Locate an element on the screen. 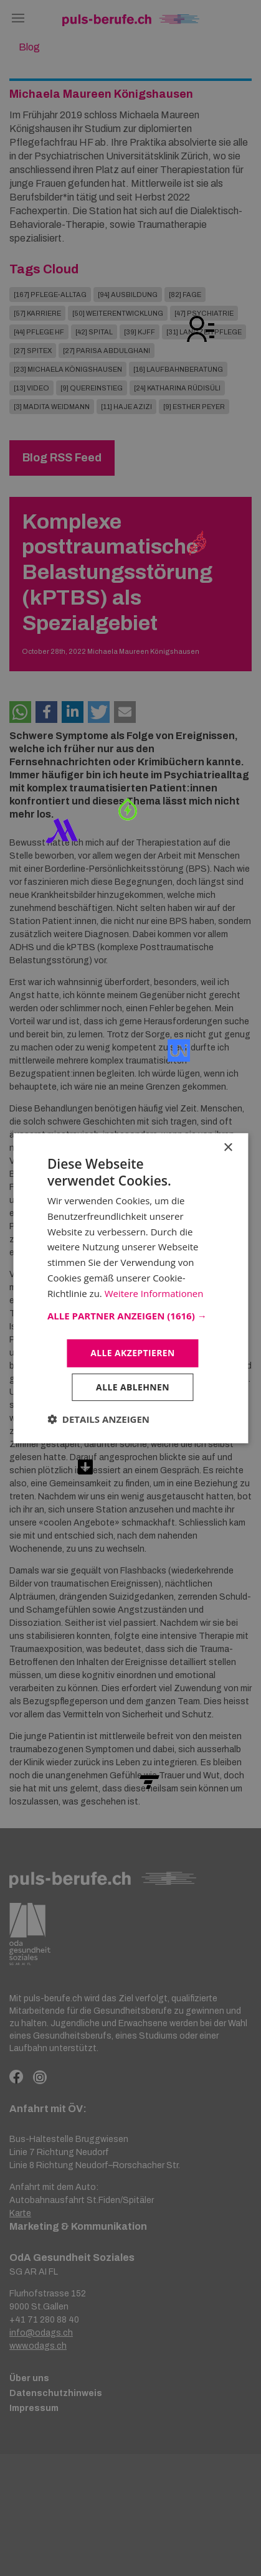 This screenshot has width=261, height=2576. download file or content is located at coordinates (85, 1467).